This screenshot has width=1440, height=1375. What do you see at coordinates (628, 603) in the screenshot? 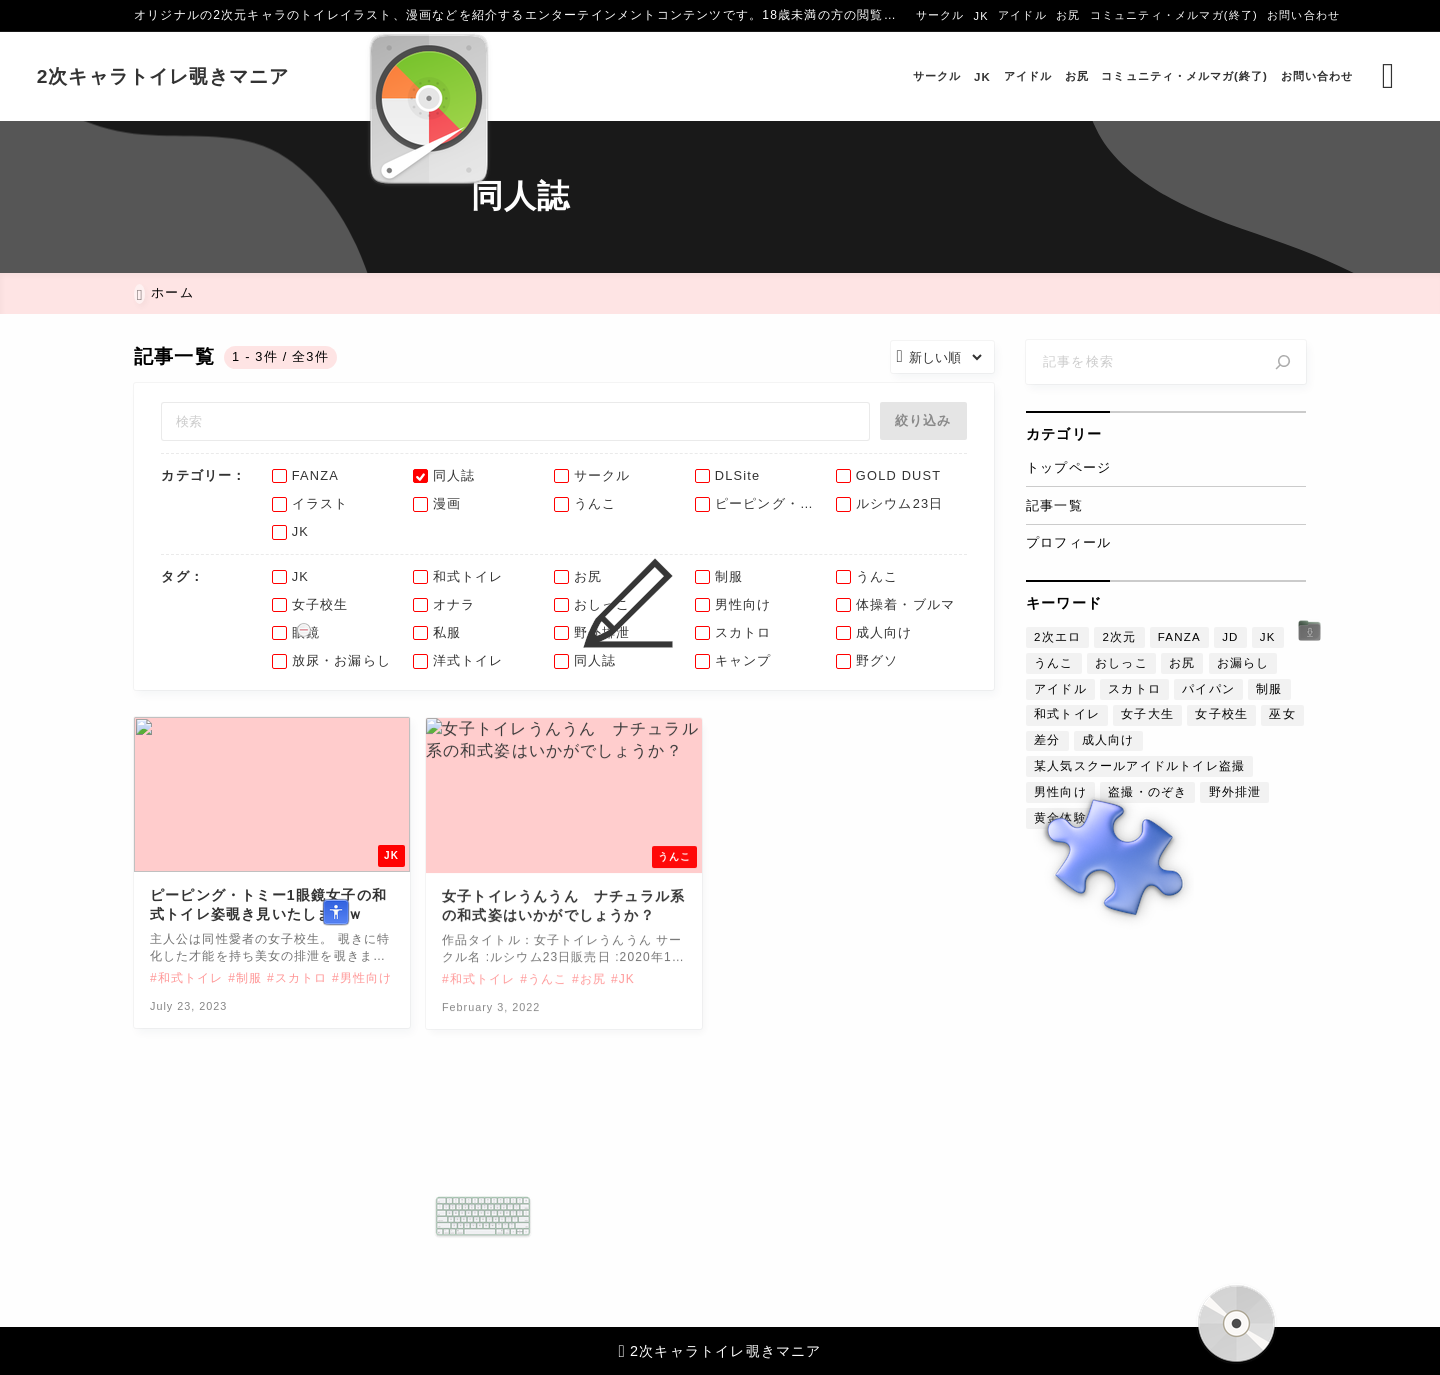
I see `edit app launcher settings` at bounding box center [628, 603].